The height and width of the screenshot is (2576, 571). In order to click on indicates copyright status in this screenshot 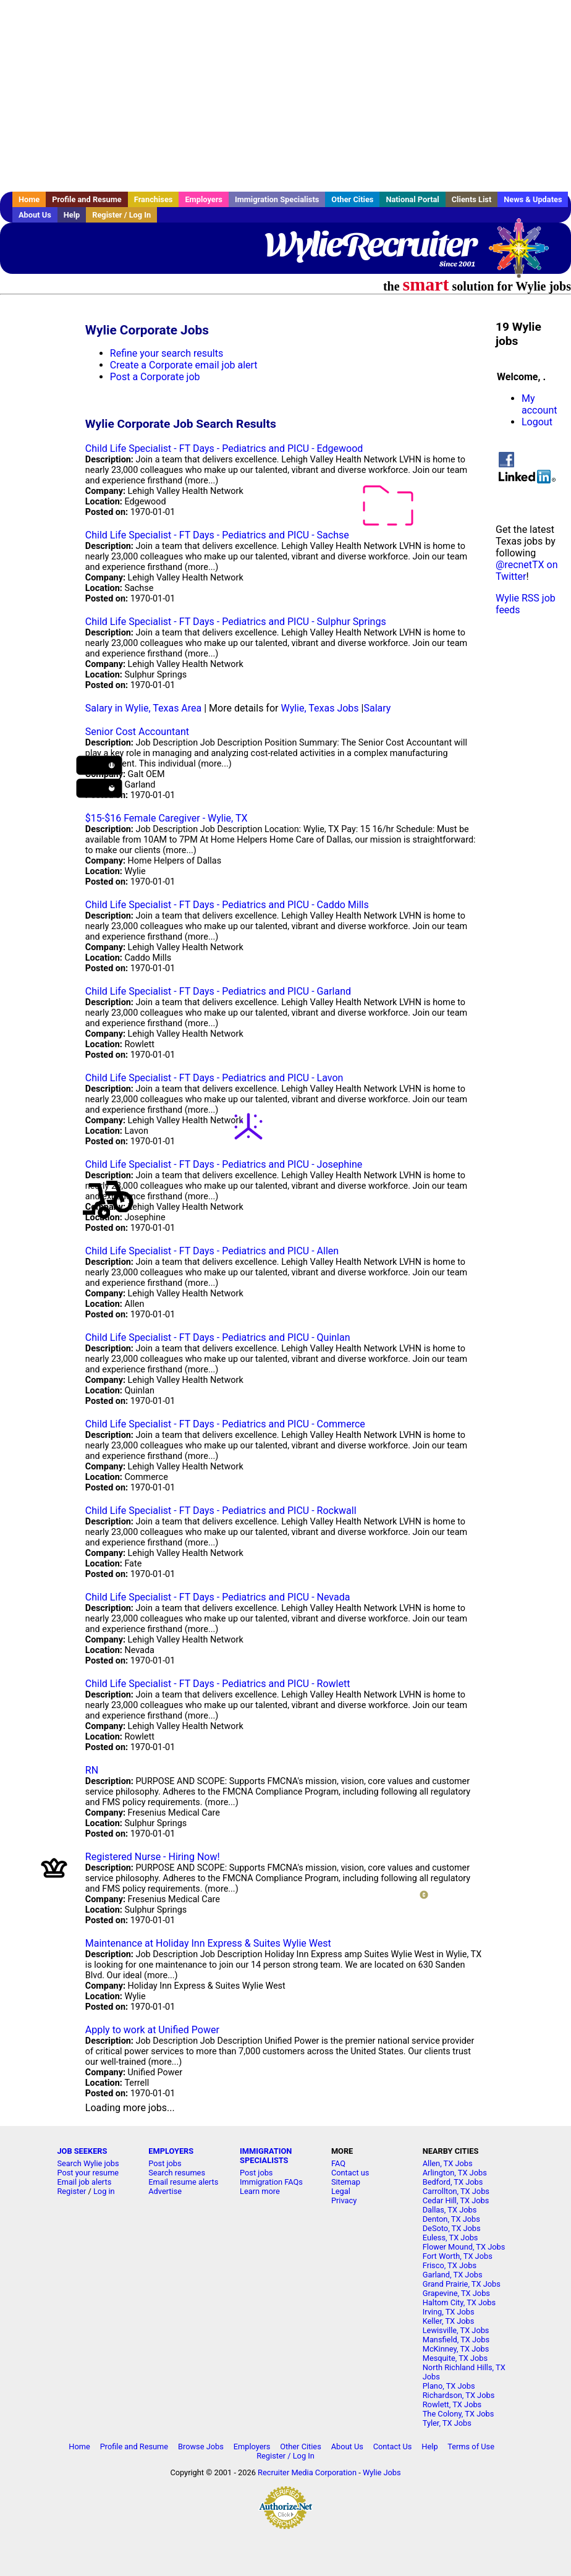, I will do `click(424, 1895)`.